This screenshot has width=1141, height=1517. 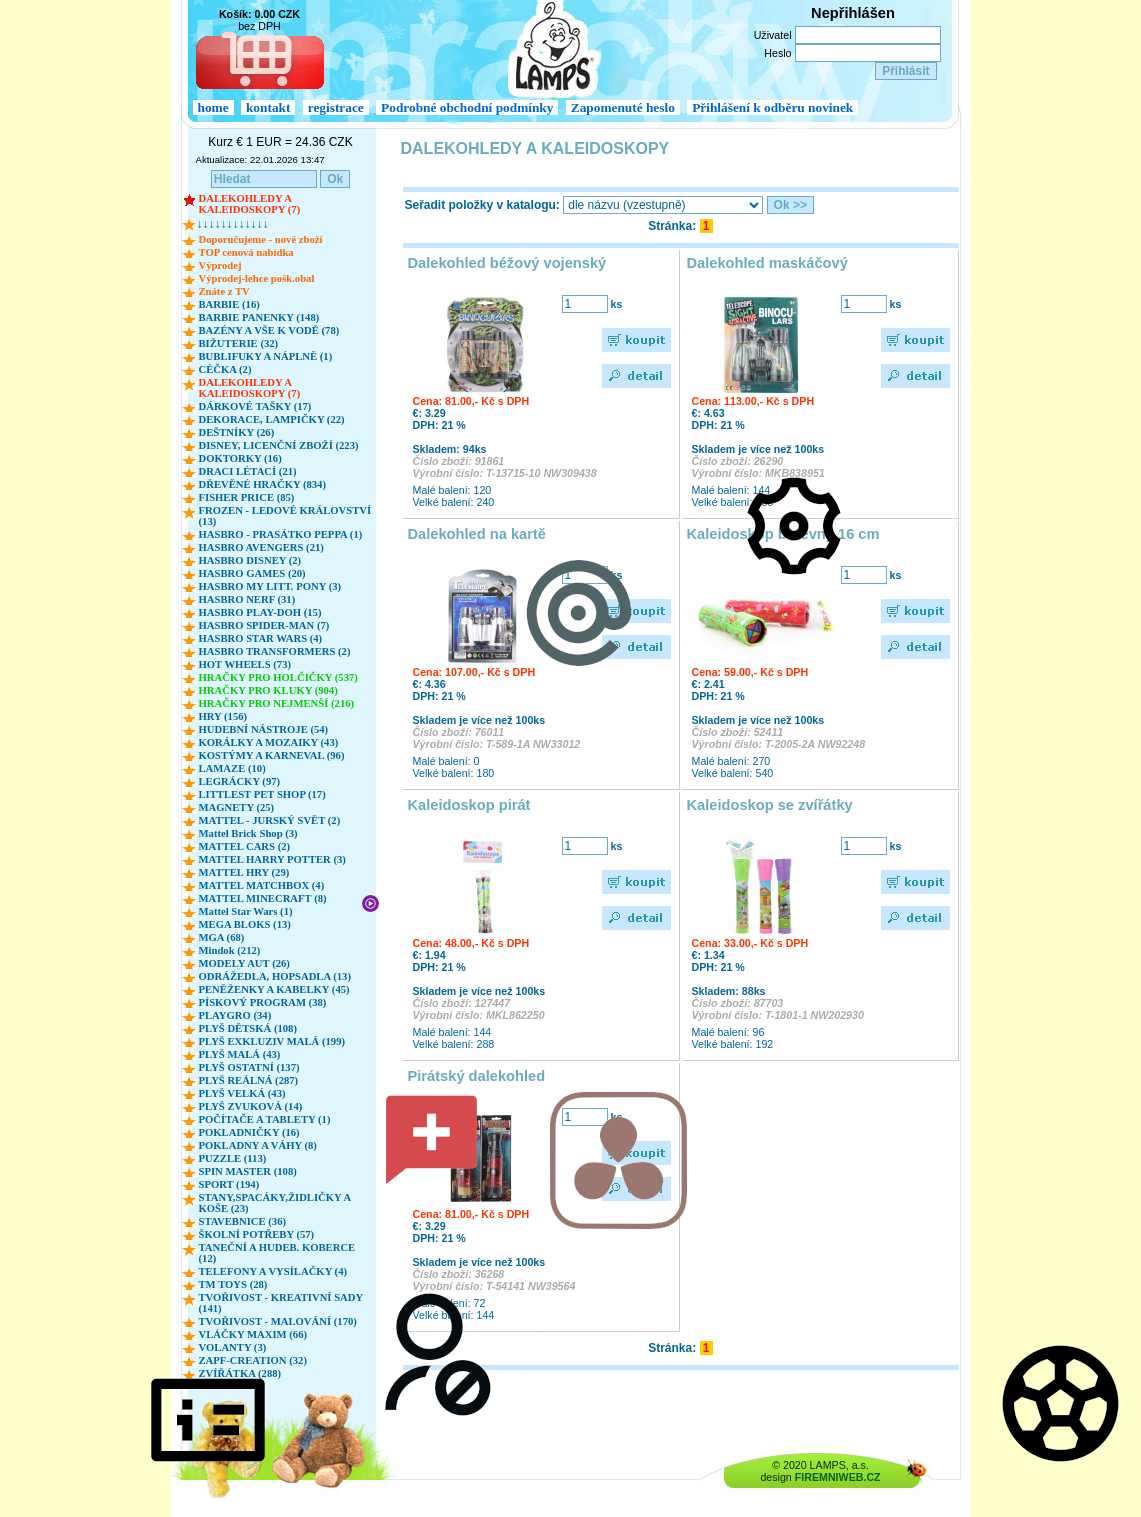 What do you see at coordinates (1060, 1403) in the screenshot?
I see `access football or soccer content` at bounding box center [1060, 1403].